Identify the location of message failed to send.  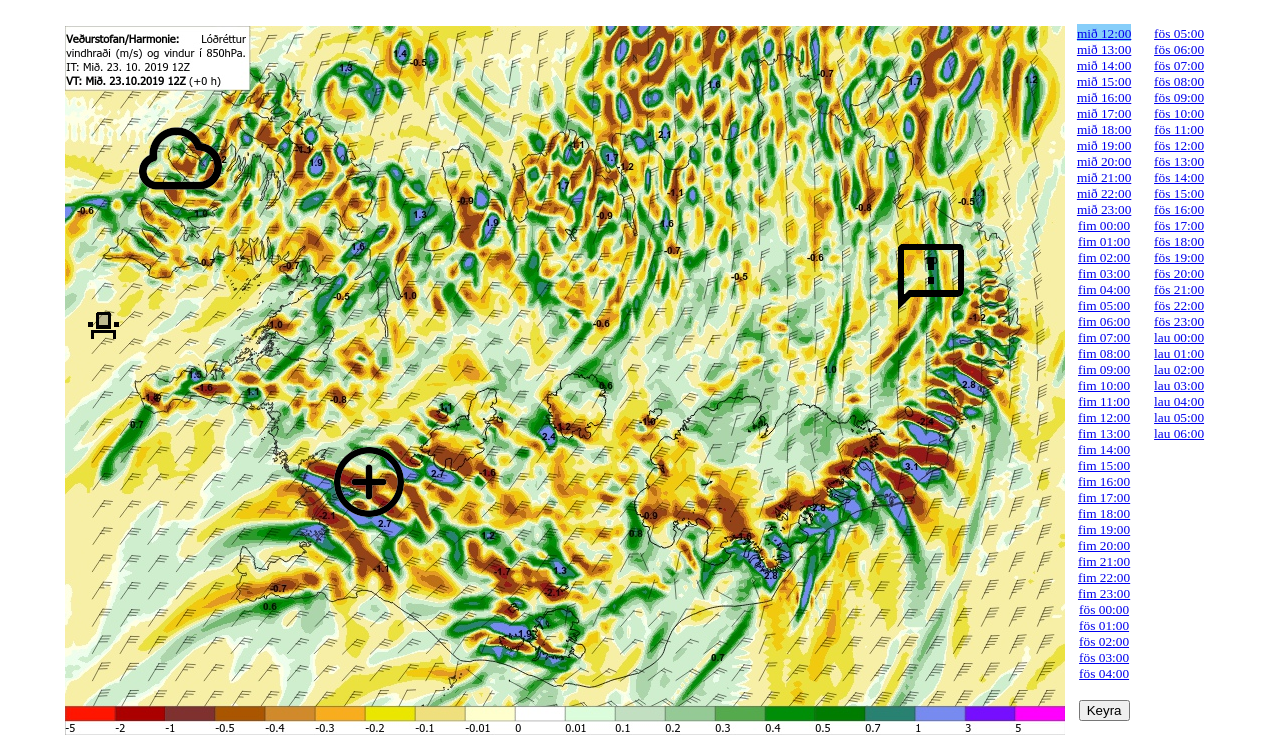
(931, 277).